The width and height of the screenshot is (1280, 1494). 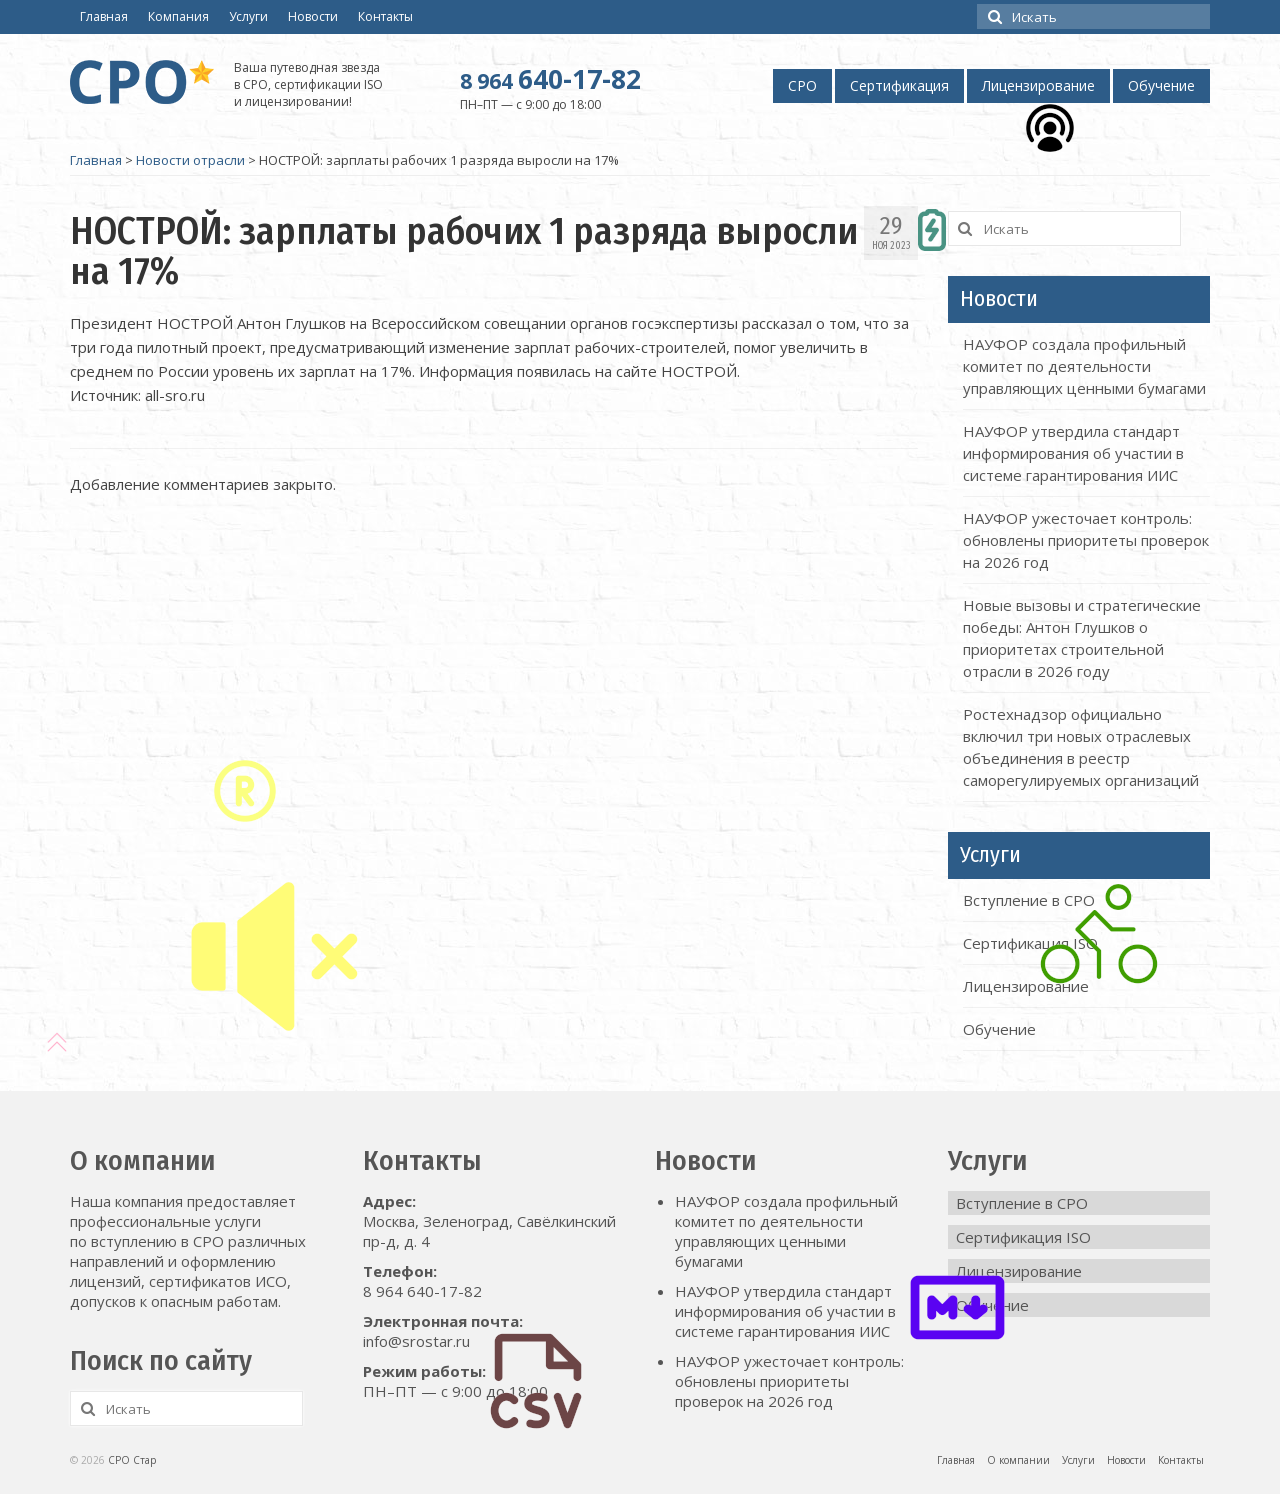 What do you see at coordinates (538, 1385) in the screenshot?
I see `download or export data as a CSV file` at bounding box center [538, 1385].